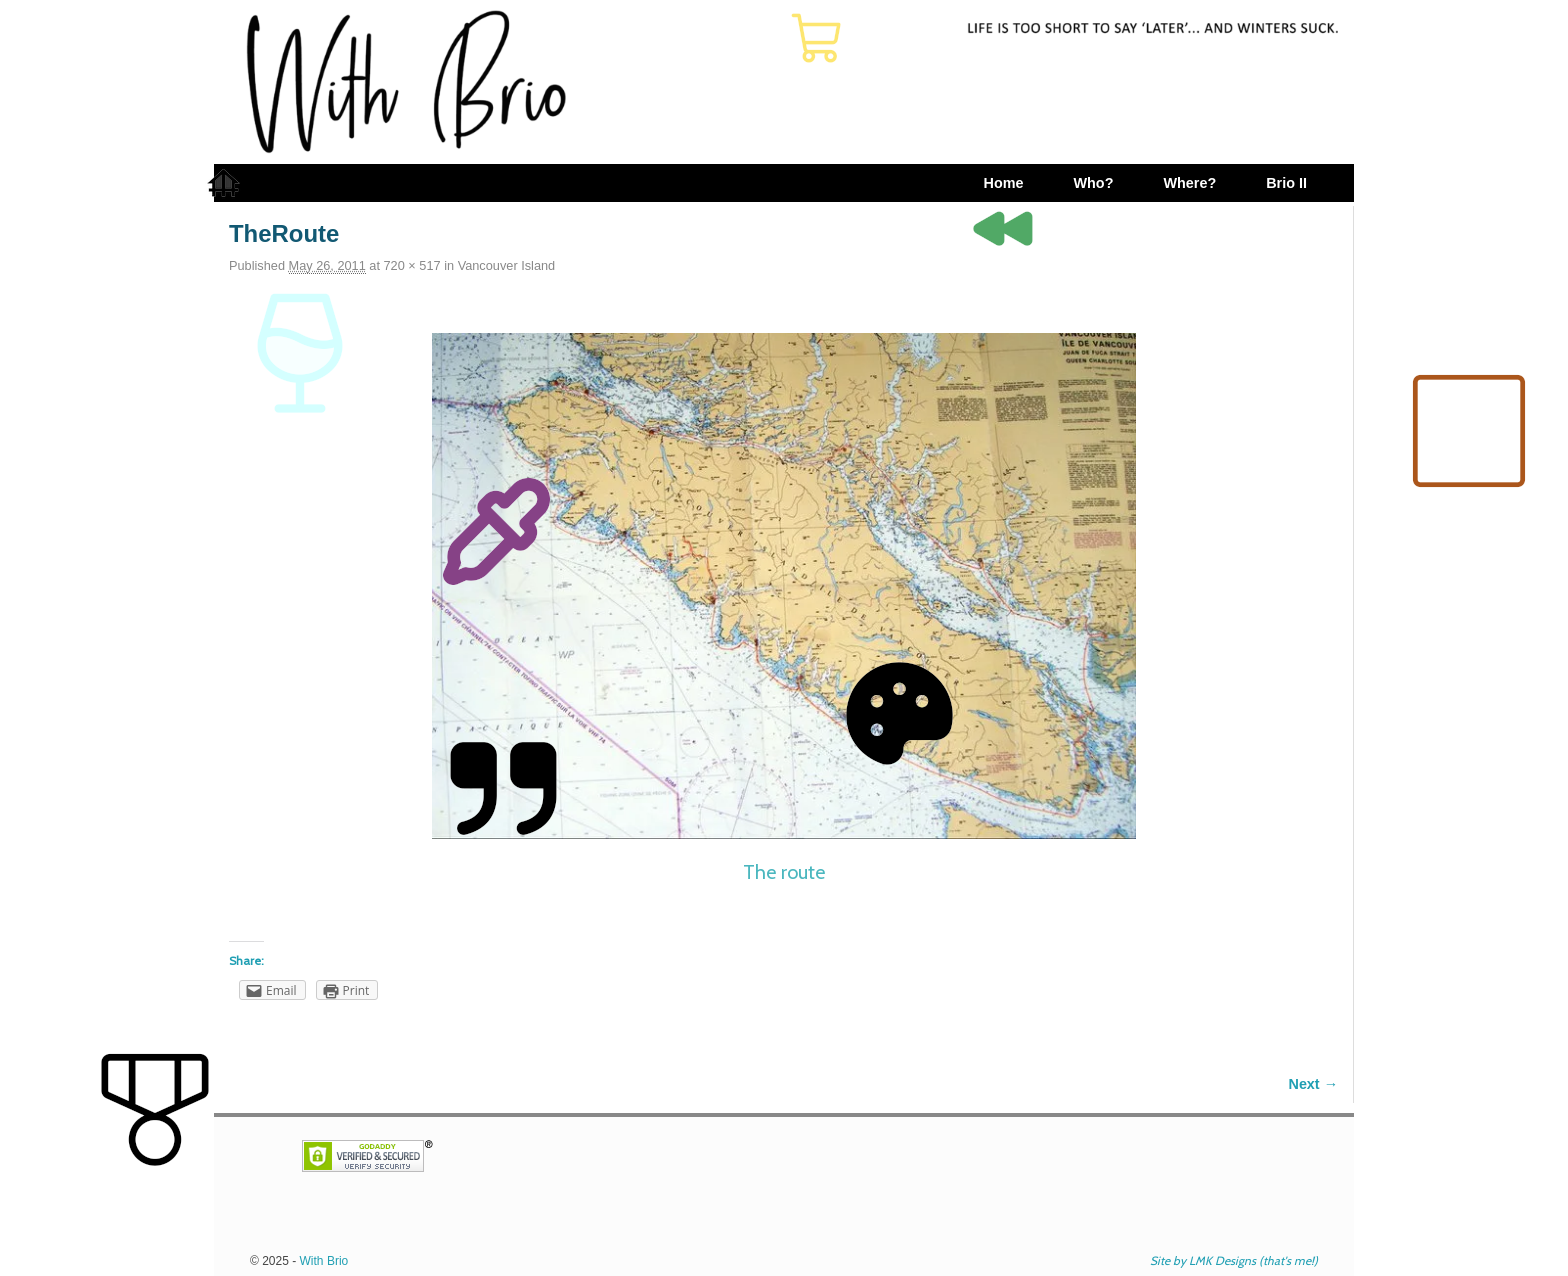  I want to click on open color or theme settings, so click(899, 715).